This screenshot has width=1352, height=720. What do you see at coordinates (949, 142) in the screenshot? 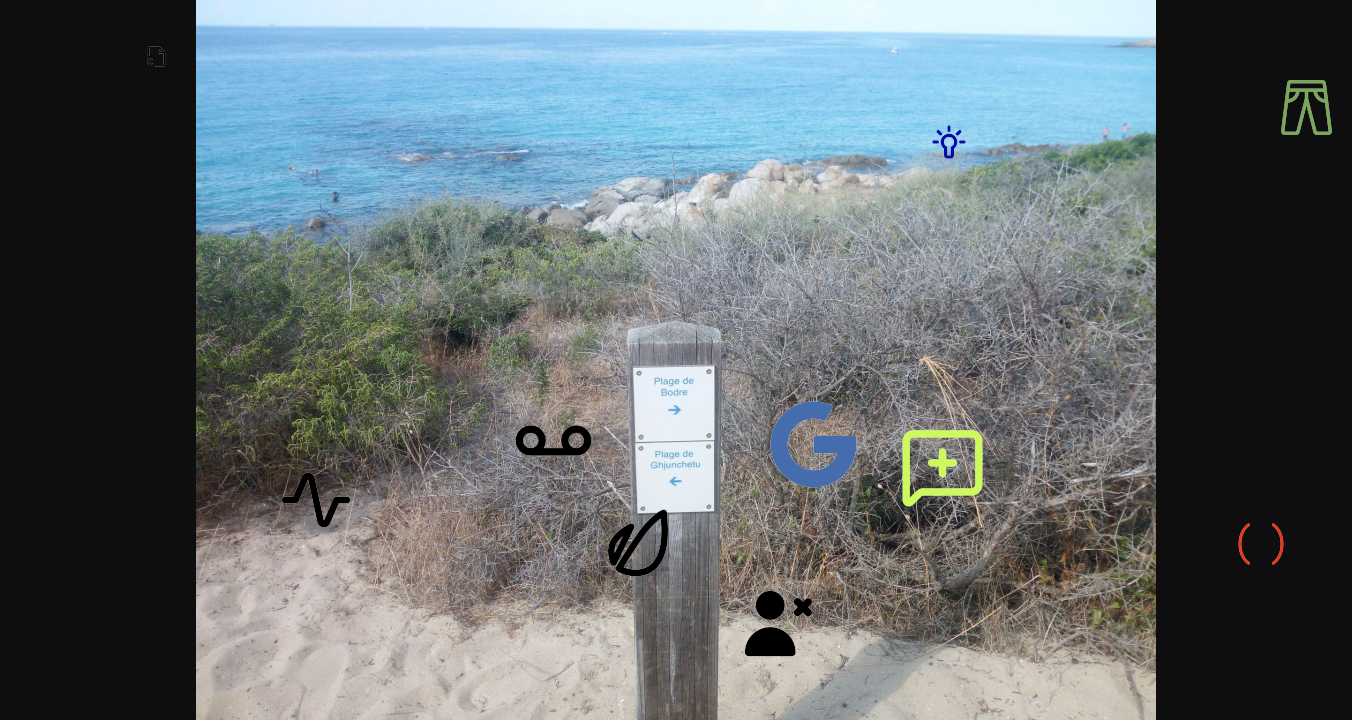
I see `access tips or suggestions` at bounding box center [949, 142].